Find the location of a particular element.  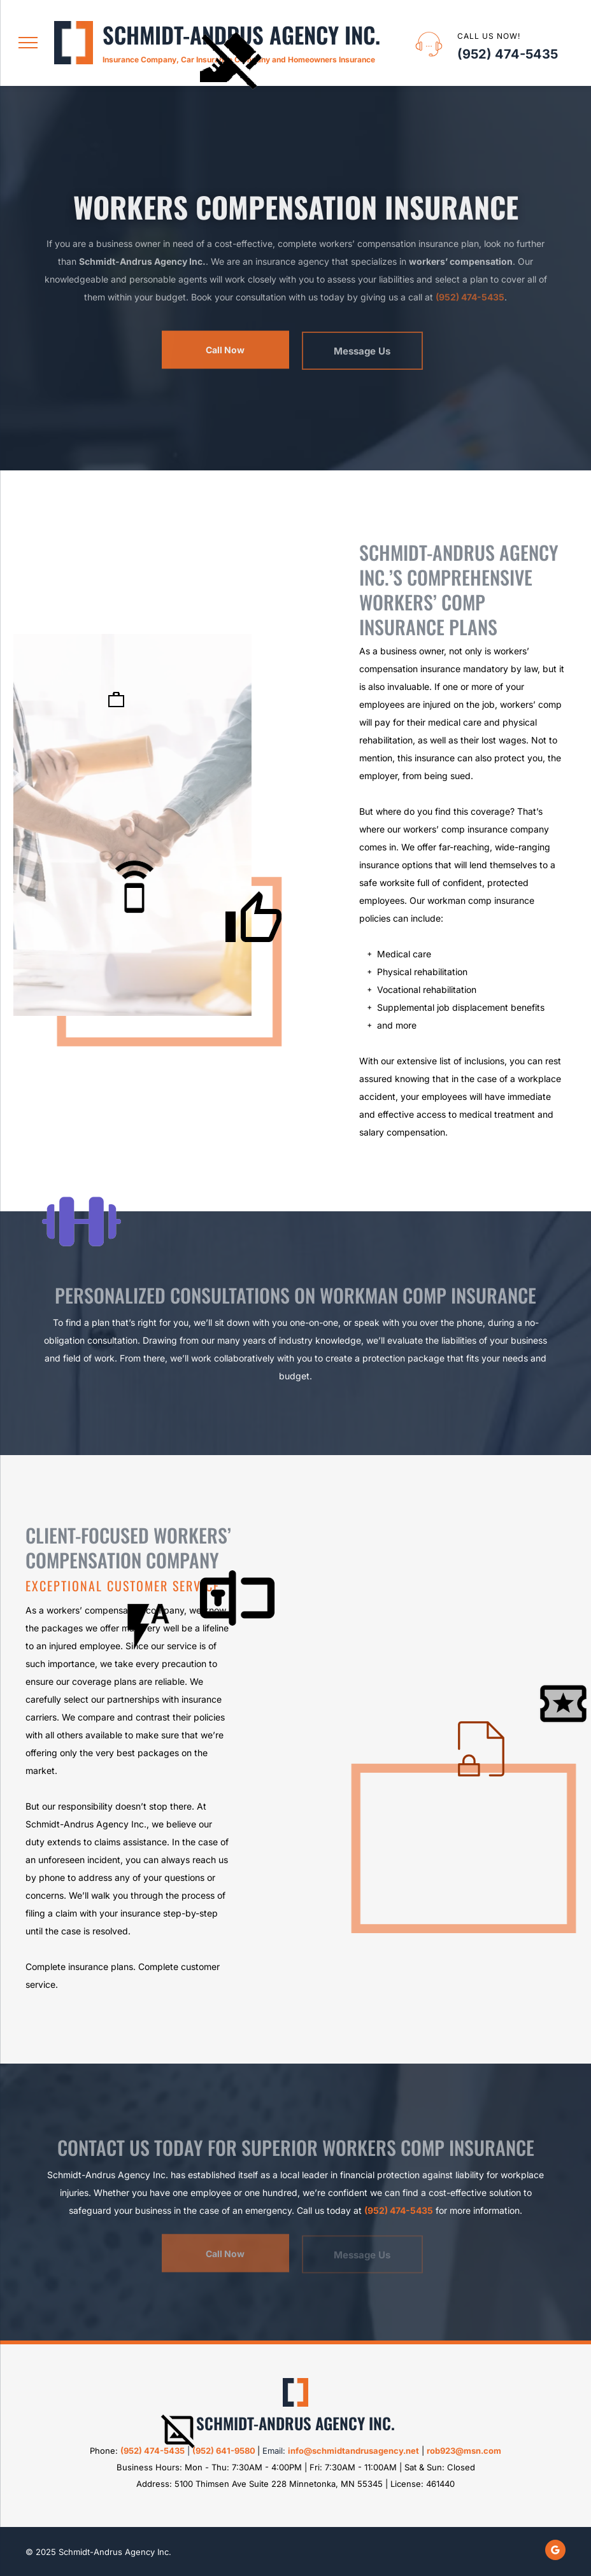

image failed to load is located at coordinates (179, 2430).